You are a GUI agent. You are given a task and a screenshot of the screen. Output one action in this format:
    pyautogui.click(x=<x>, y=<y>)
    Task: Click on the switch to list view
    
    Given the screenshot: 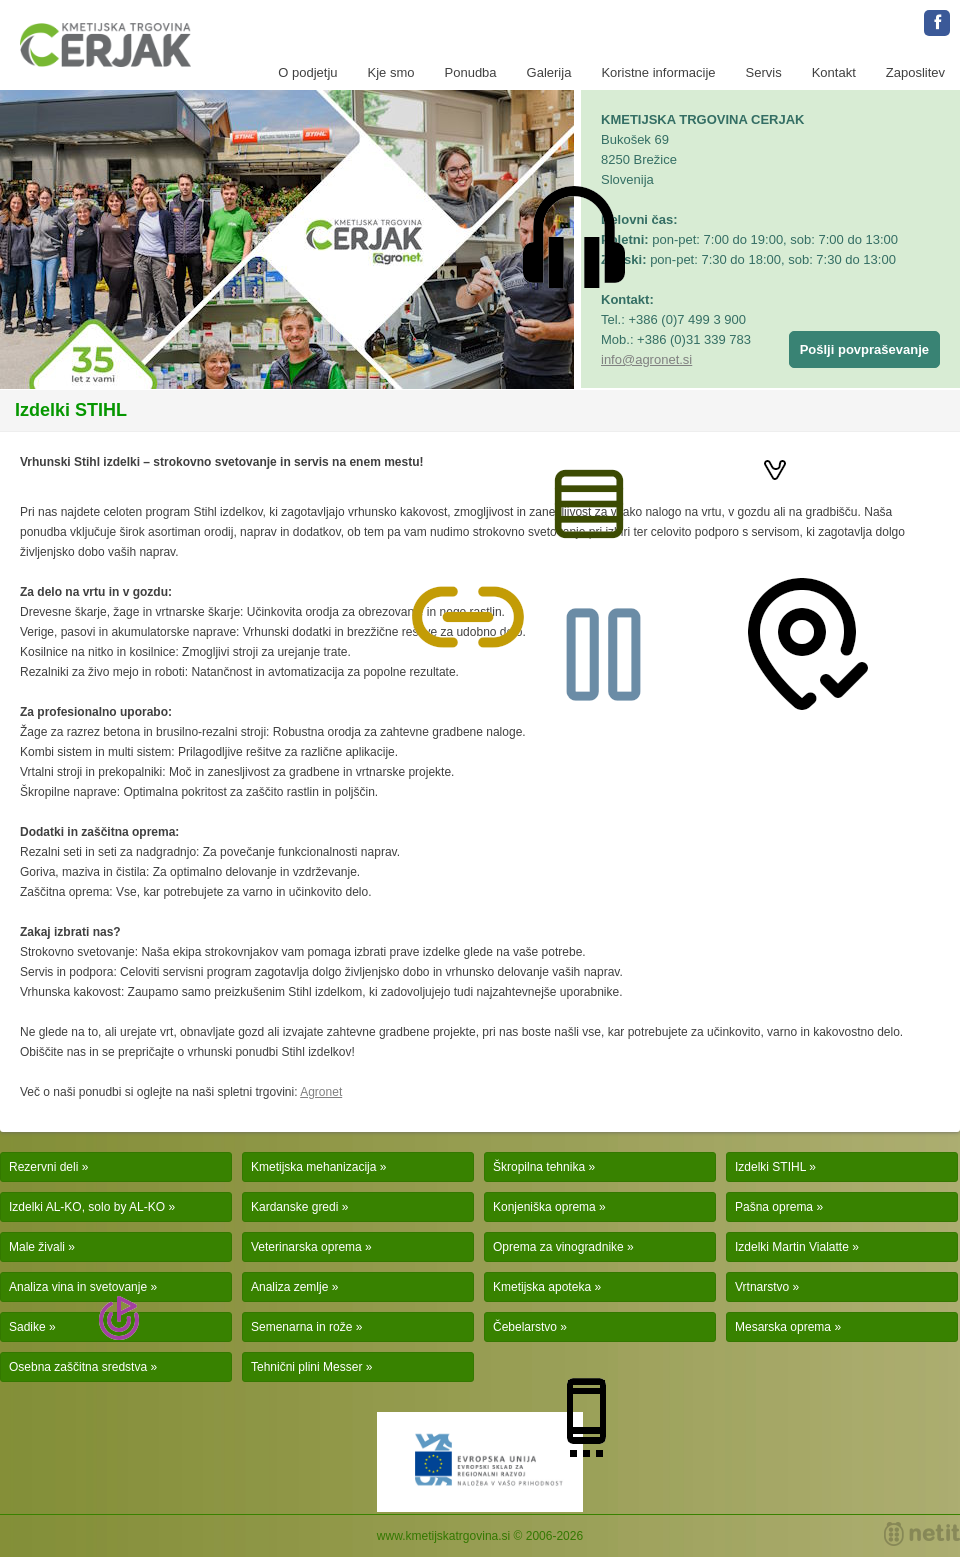 What is the action you would take?
    pyautogui.click(x=589, y=504)
    